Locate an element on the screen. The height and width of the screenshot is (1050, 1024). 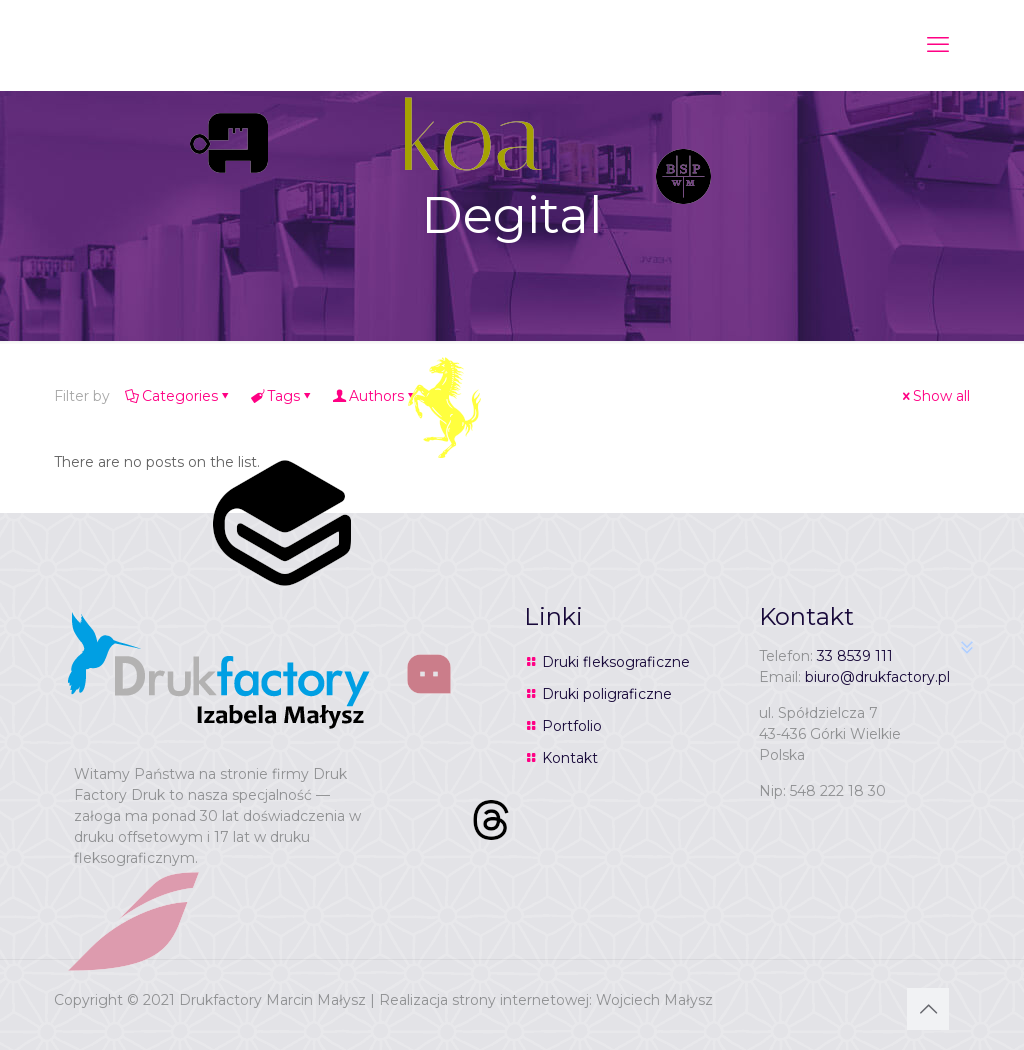
open GitBook documentation is located at coordinates (282, 523).